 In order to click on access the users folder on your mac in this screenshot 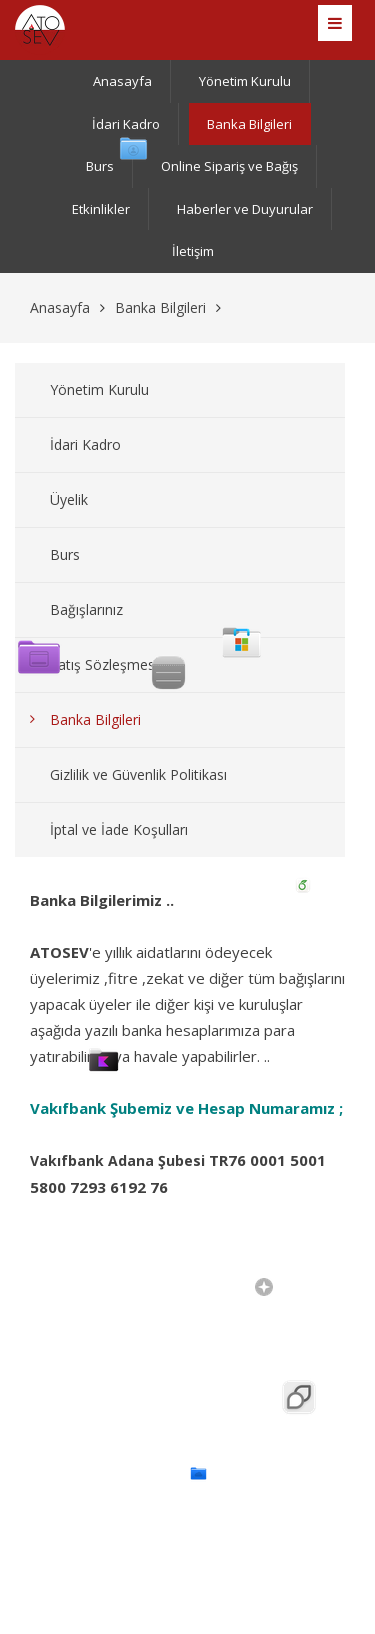, I will do `click(133, 148)`.